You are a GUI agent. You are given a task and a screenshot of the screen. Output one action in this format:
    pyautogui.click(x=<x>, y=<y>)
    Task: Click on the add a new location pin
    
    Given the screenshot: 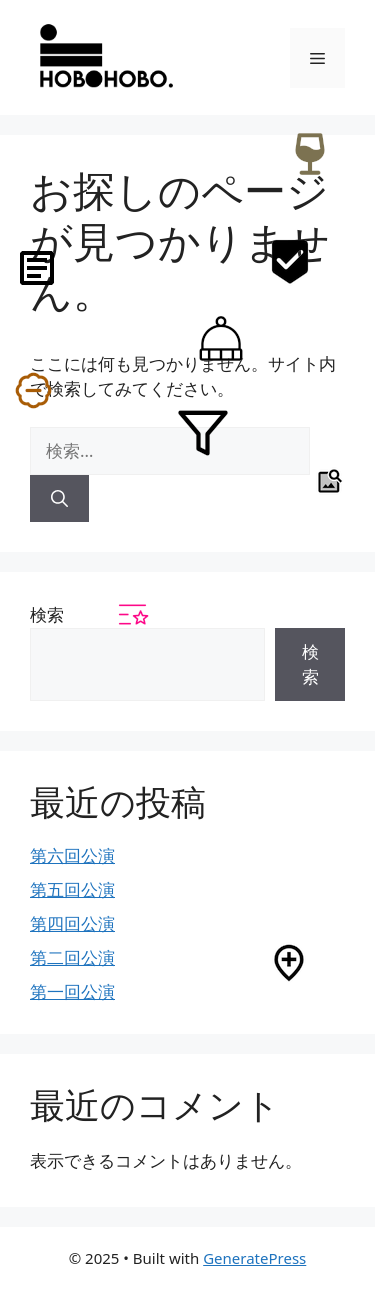 What is the action you would take?
    pyautogui.click(x=289, y=963)
    